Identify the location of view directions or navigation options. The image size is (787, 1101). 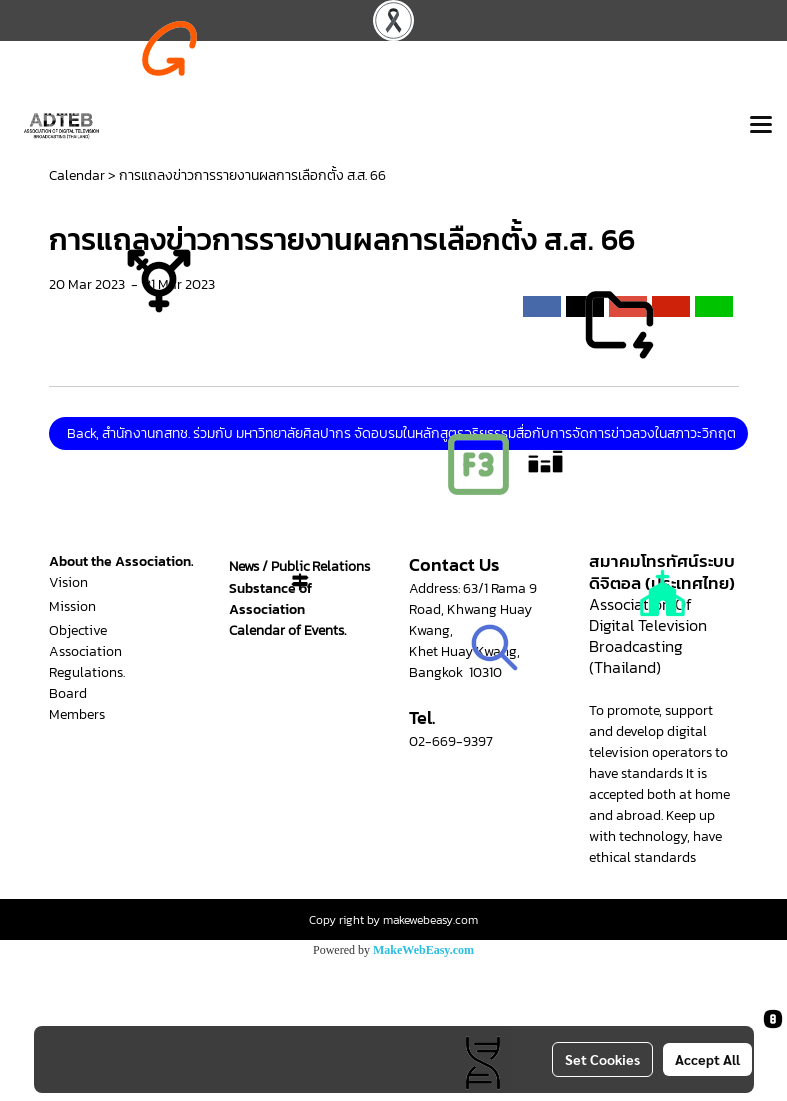
(300, 582).